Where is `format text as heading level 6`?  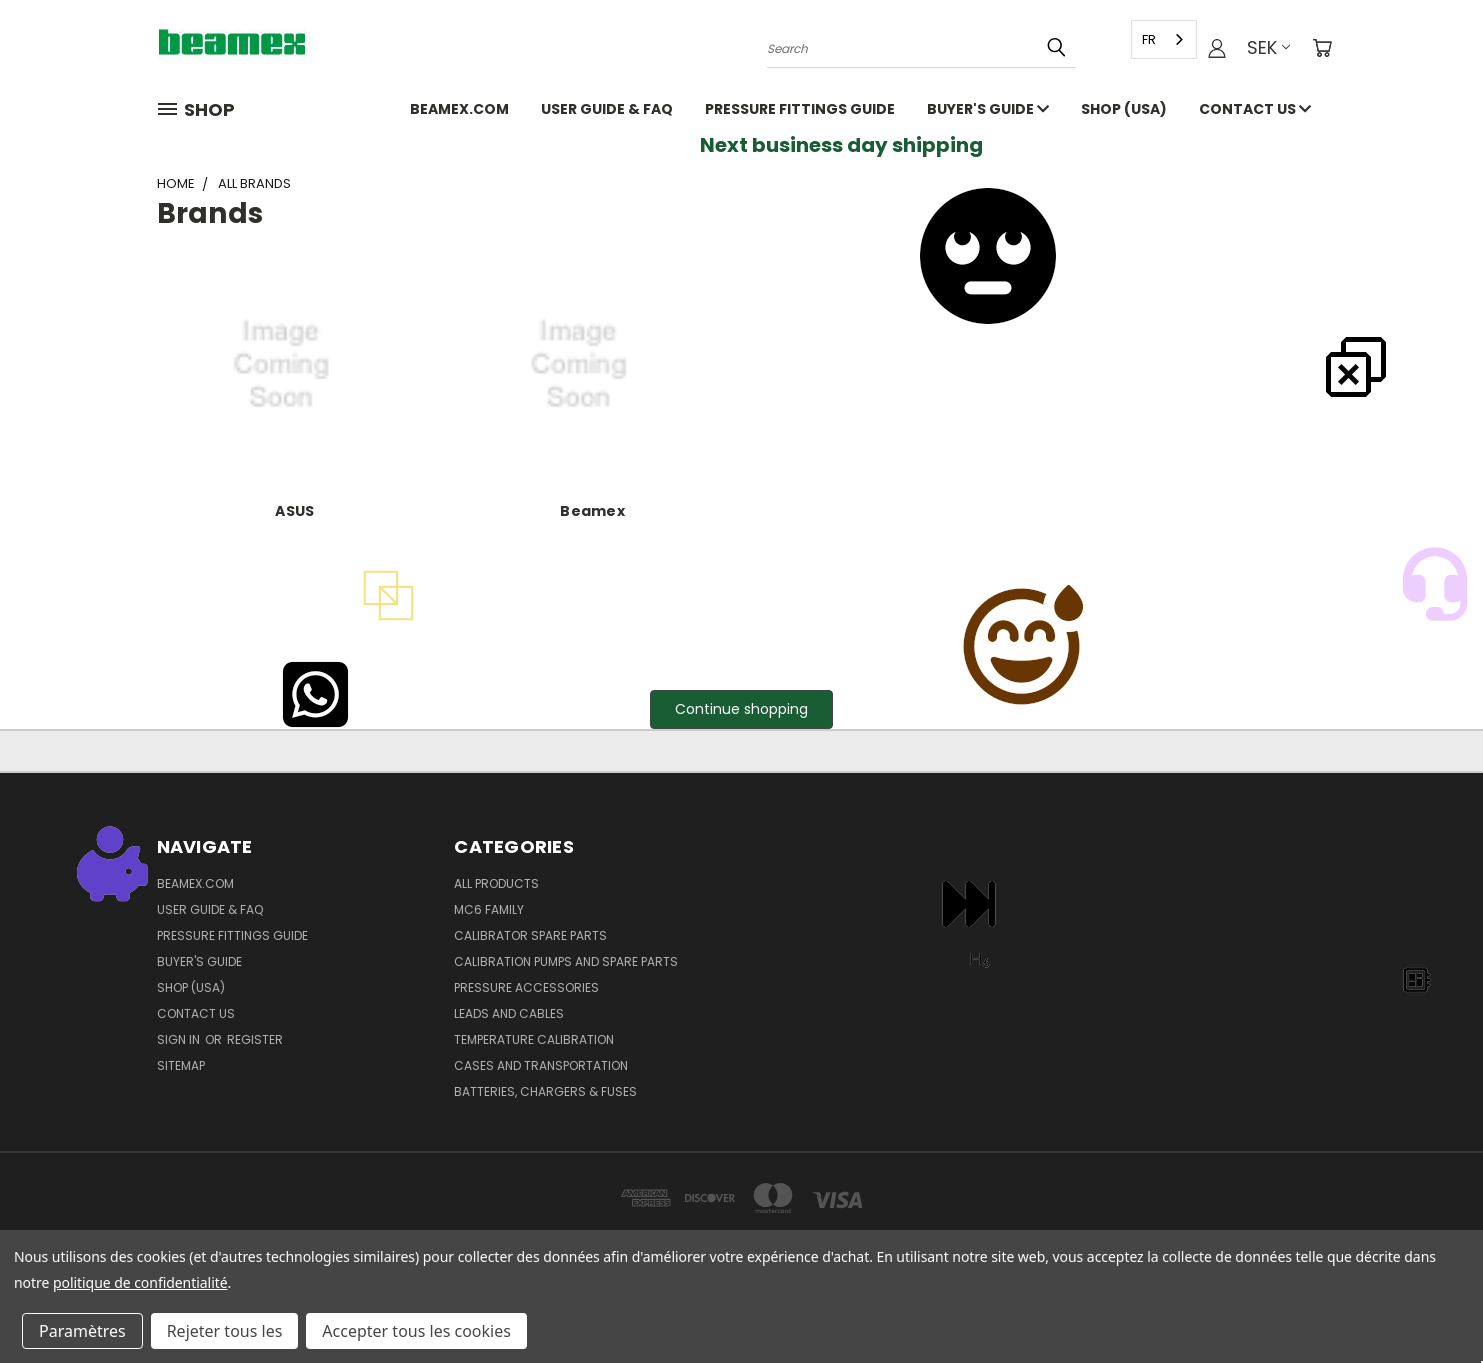
format text as heading level 6 is located at coordinates (979, 960).